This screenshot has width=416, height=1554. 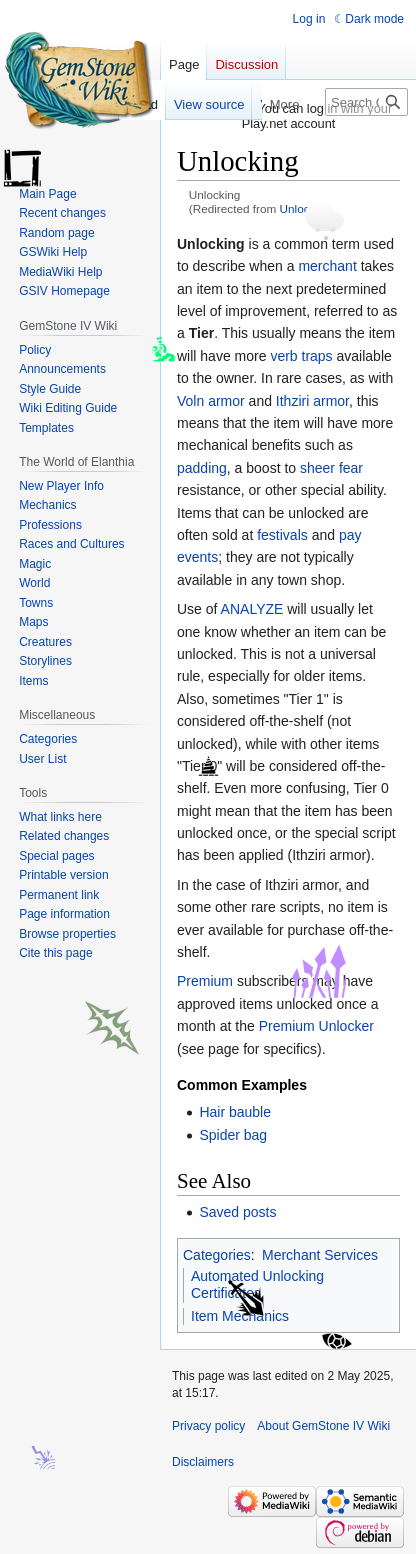 What do you see at coordinates (337, 1342) in the screenshot?
I see `activate enhanced vision or perception ability` at bounding box center [337, 1342].